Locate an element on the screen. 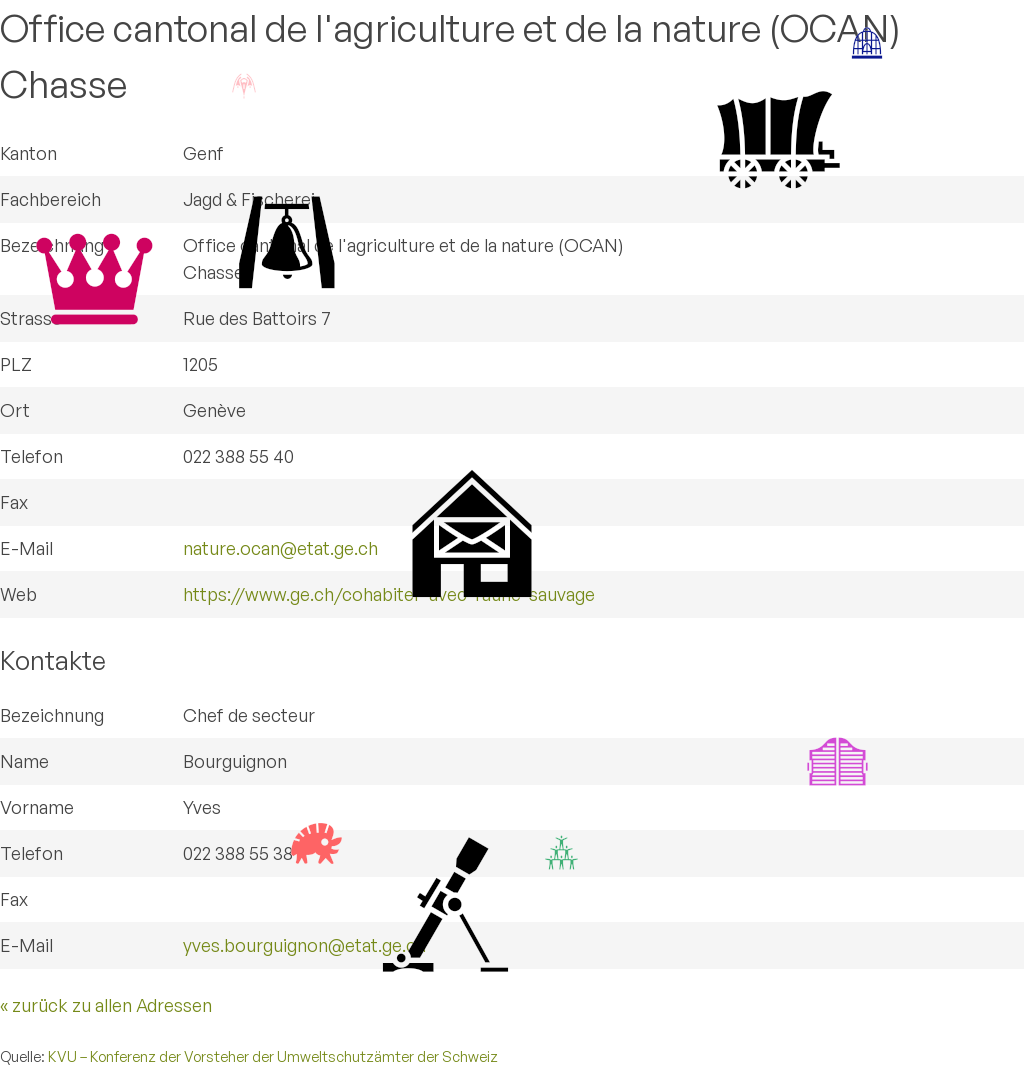 The image size is (1024, 1088). enter a western-themed game area or saloon is located at coordinates (837, 761).